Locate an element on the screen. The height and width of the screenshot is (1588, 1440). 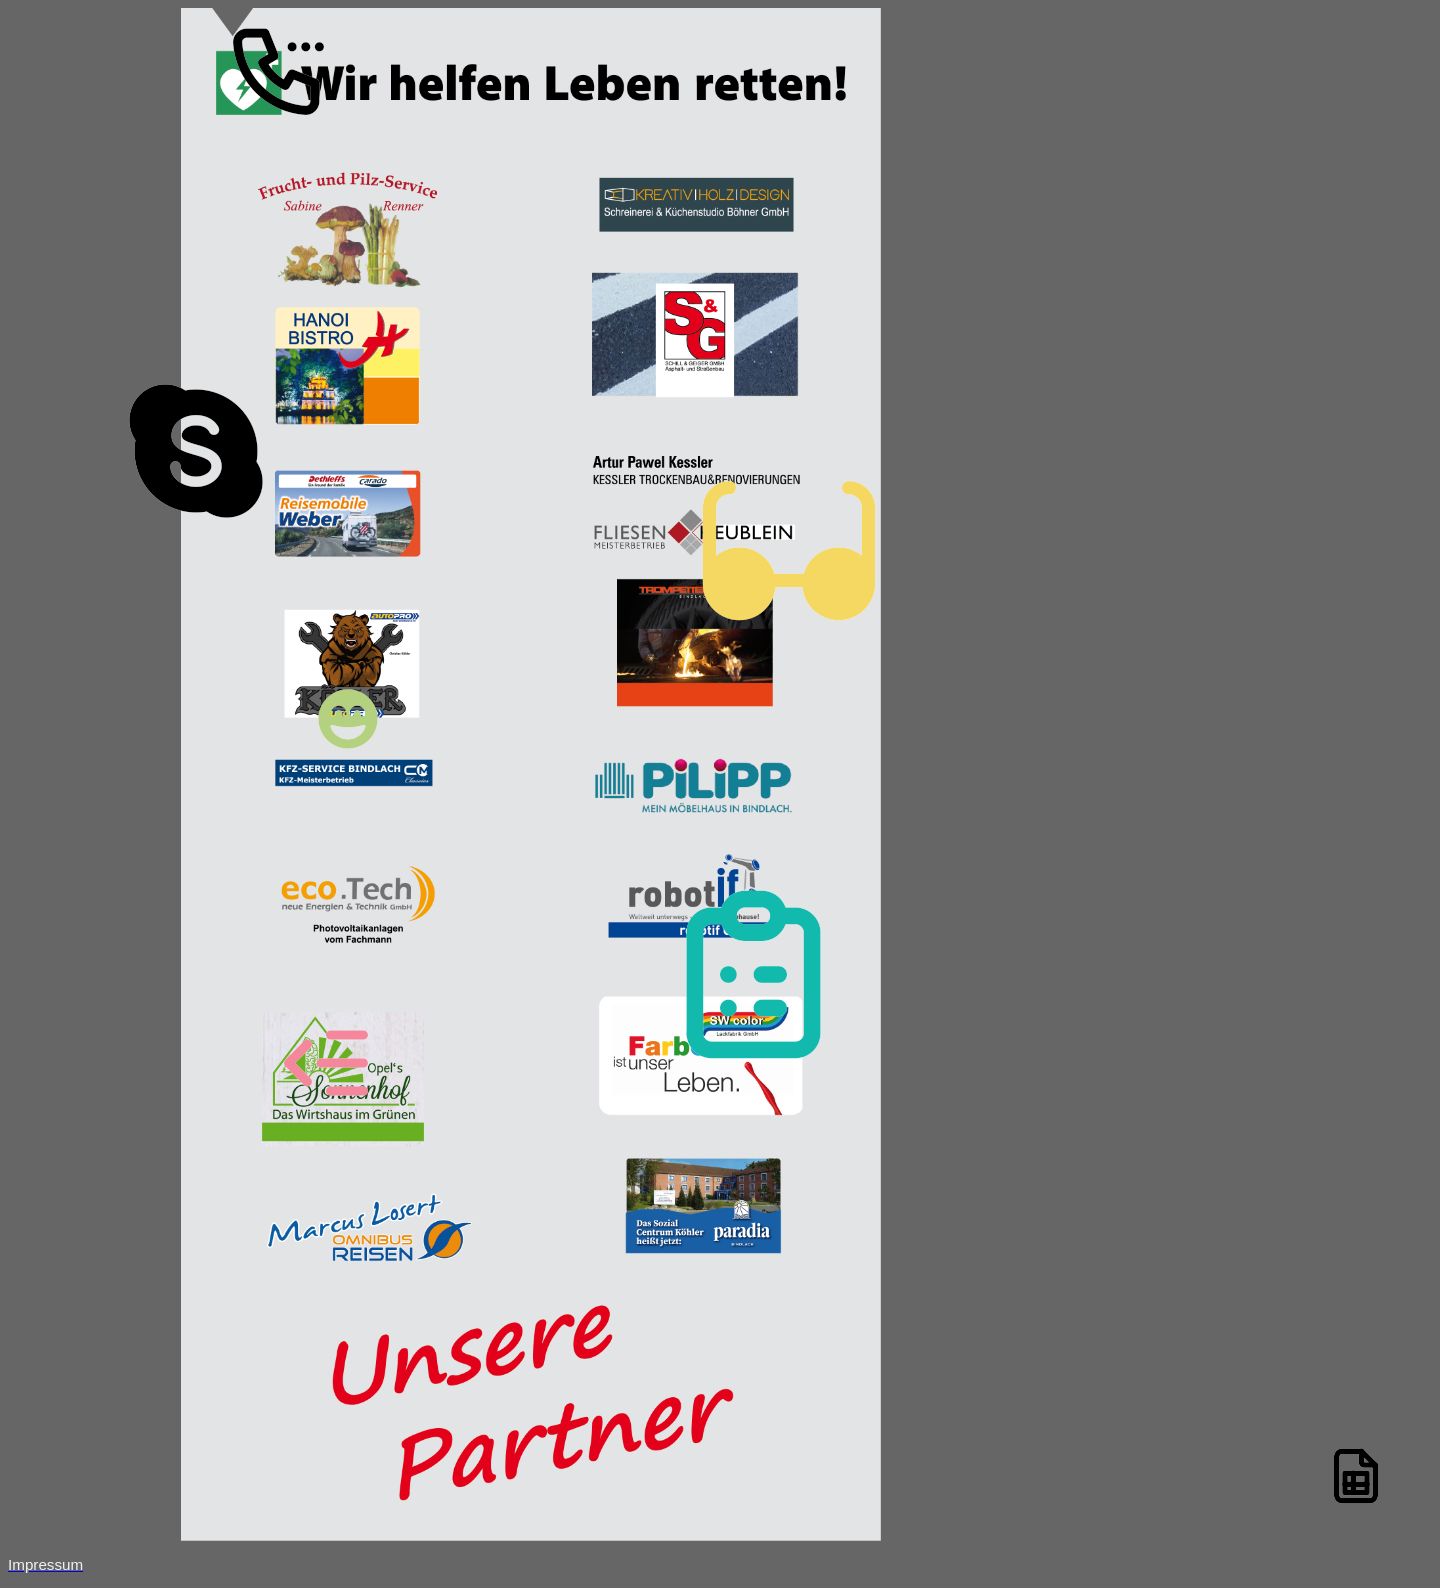
decrease text indentation is located at coordinates (326, 1063).